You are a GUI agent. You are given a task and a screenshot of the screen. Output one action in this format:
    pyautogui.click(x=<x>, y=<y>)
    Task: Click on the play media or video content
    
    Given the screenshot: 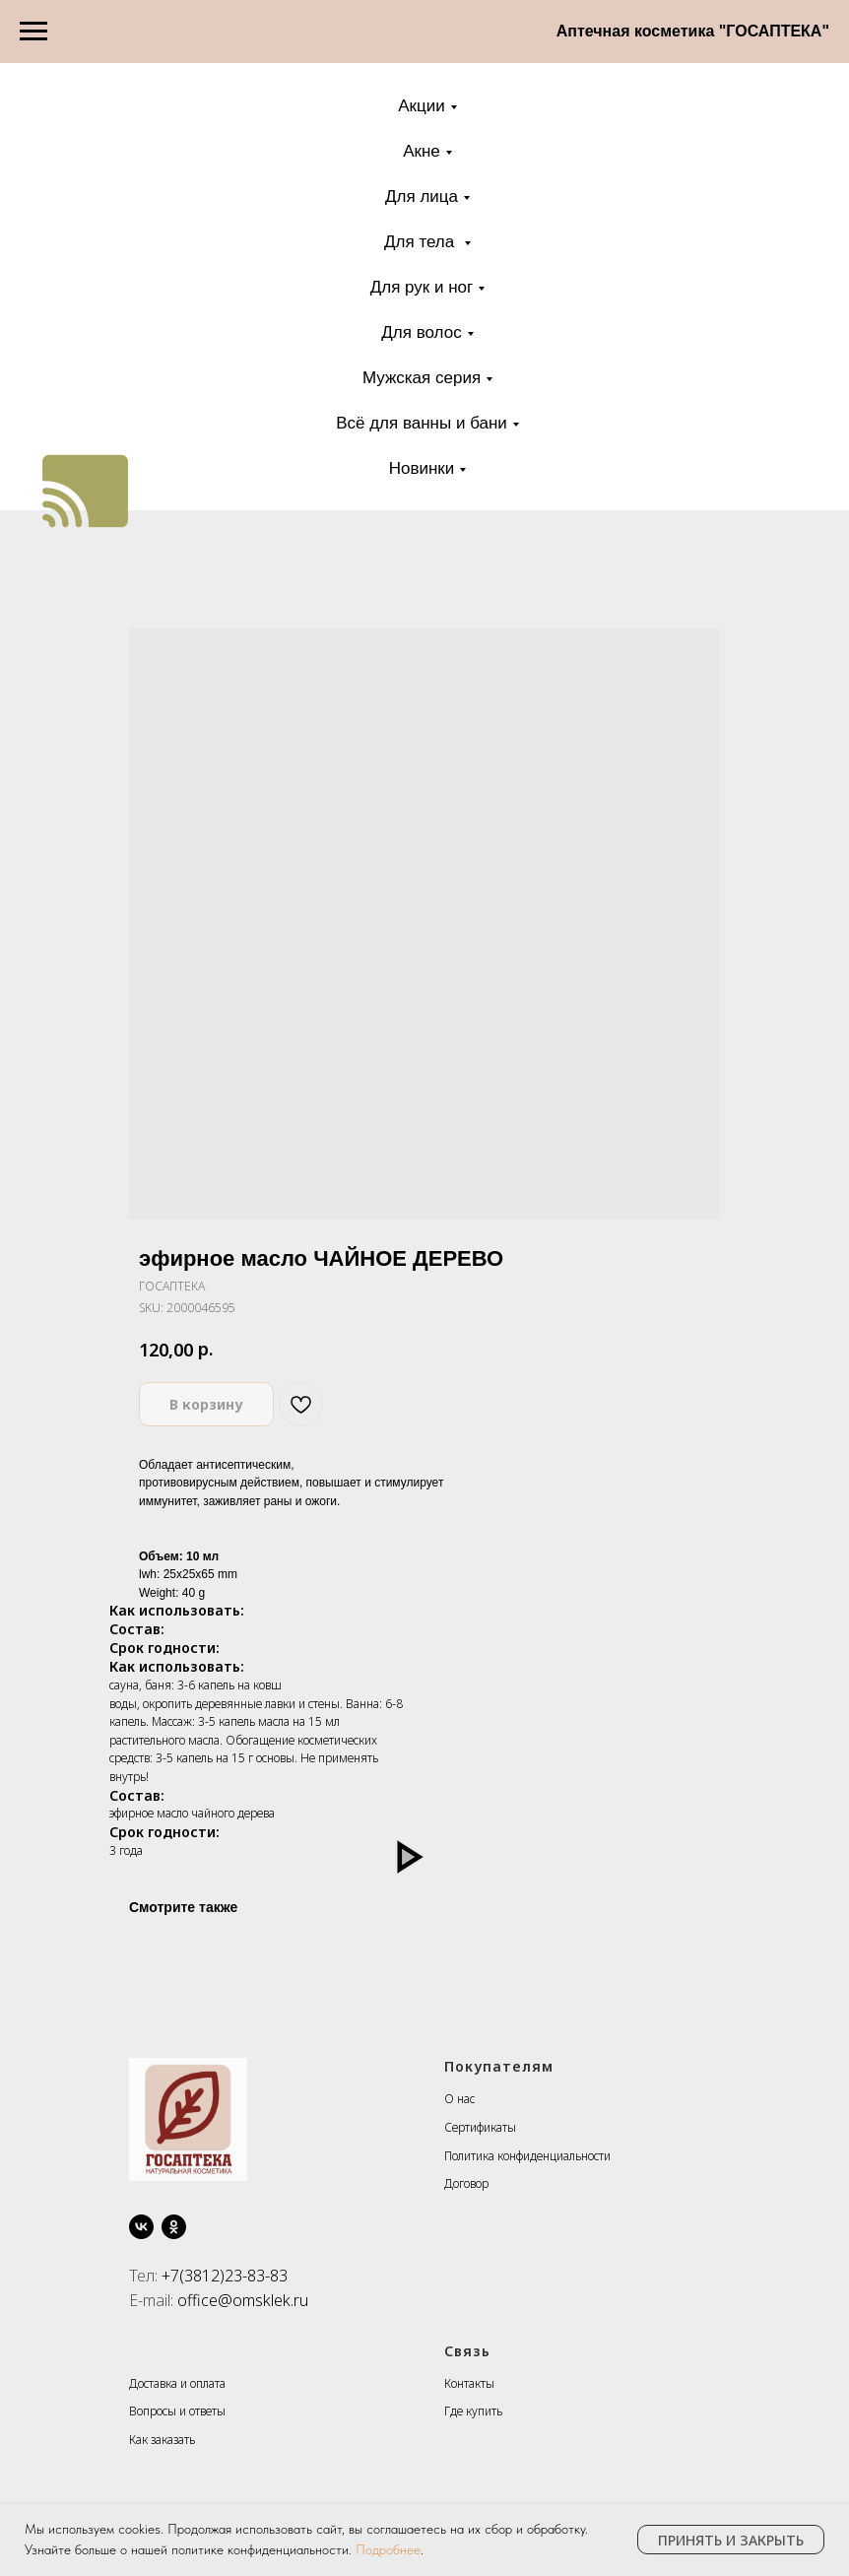 What is the action you would take?
    pyautogui.click(x=407, y=1857)
    